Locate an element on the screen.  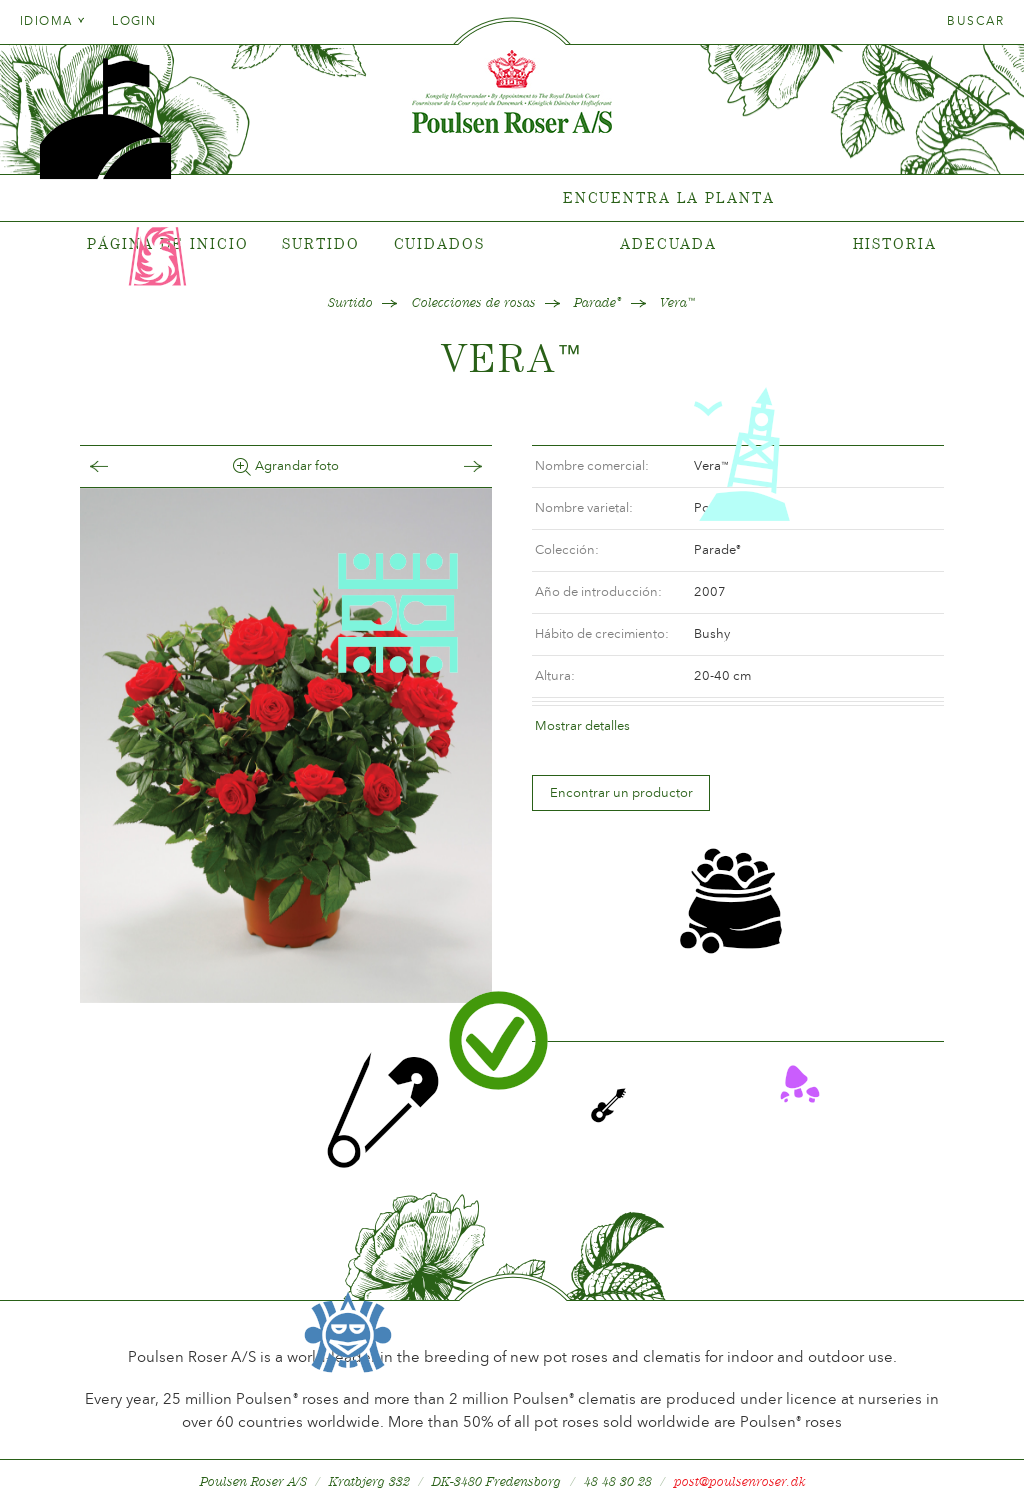
safety pin tool or fastening option is located at coordinates (383, 1110).